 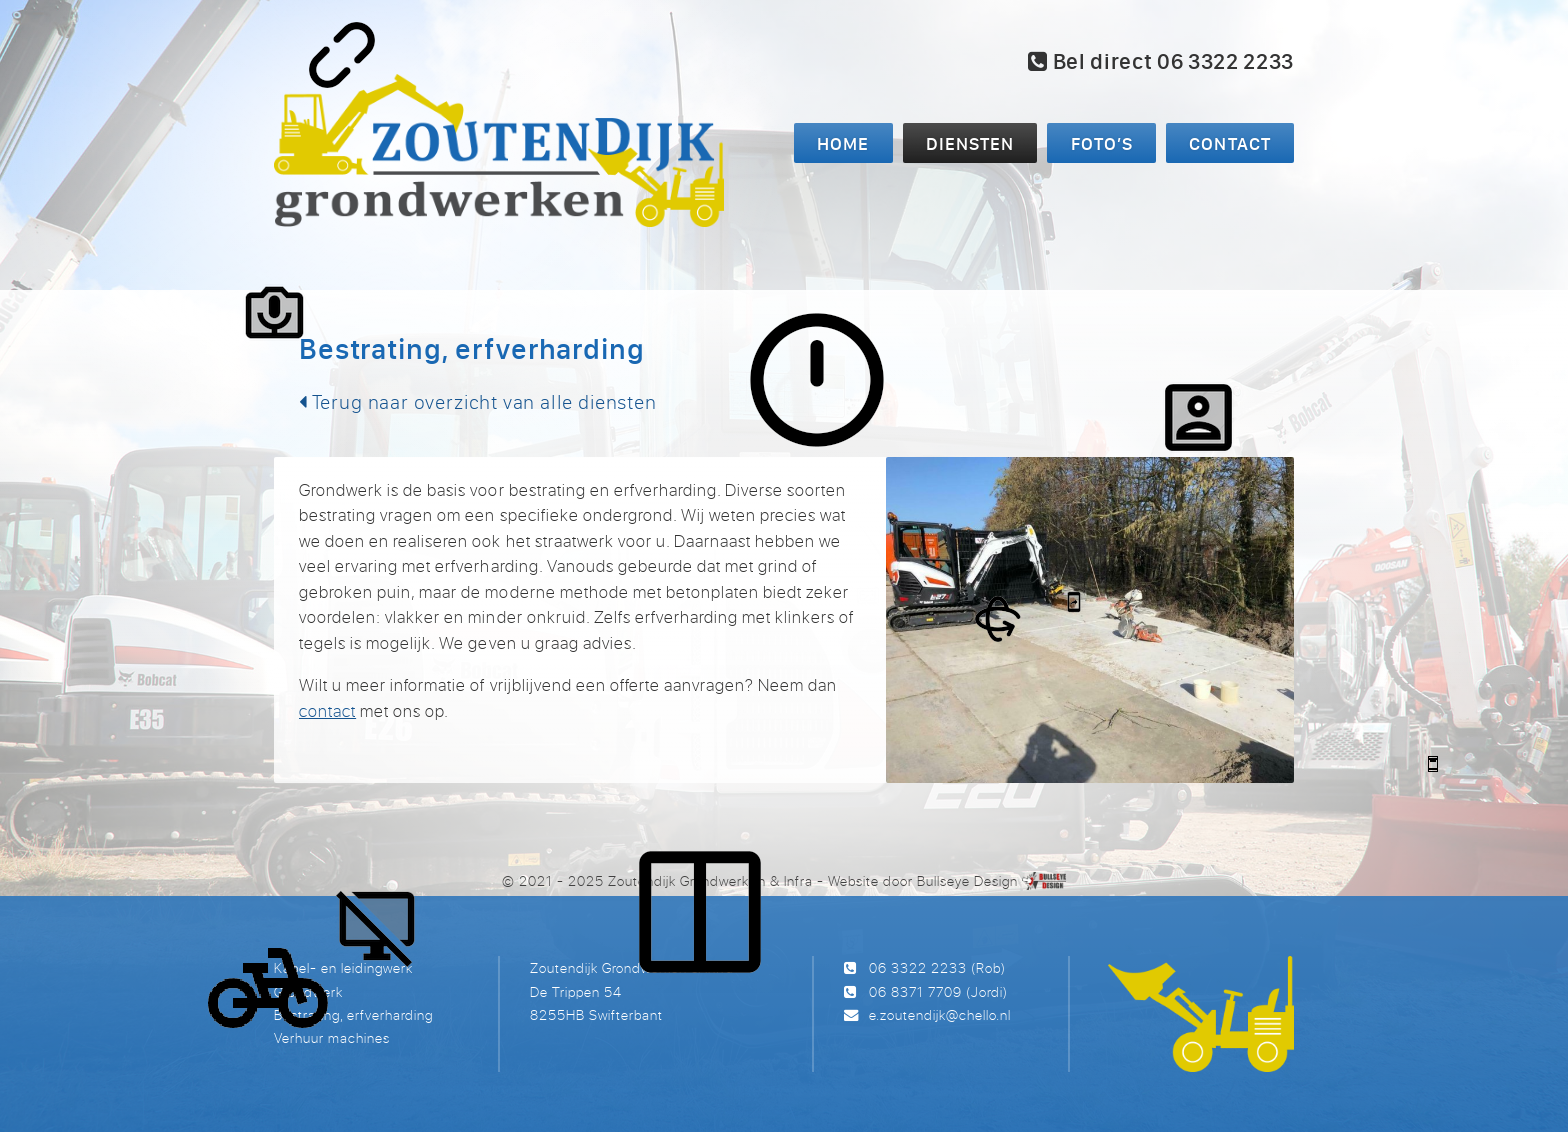 I want to click on switch to two-column layout, so click(x=700, y=912).